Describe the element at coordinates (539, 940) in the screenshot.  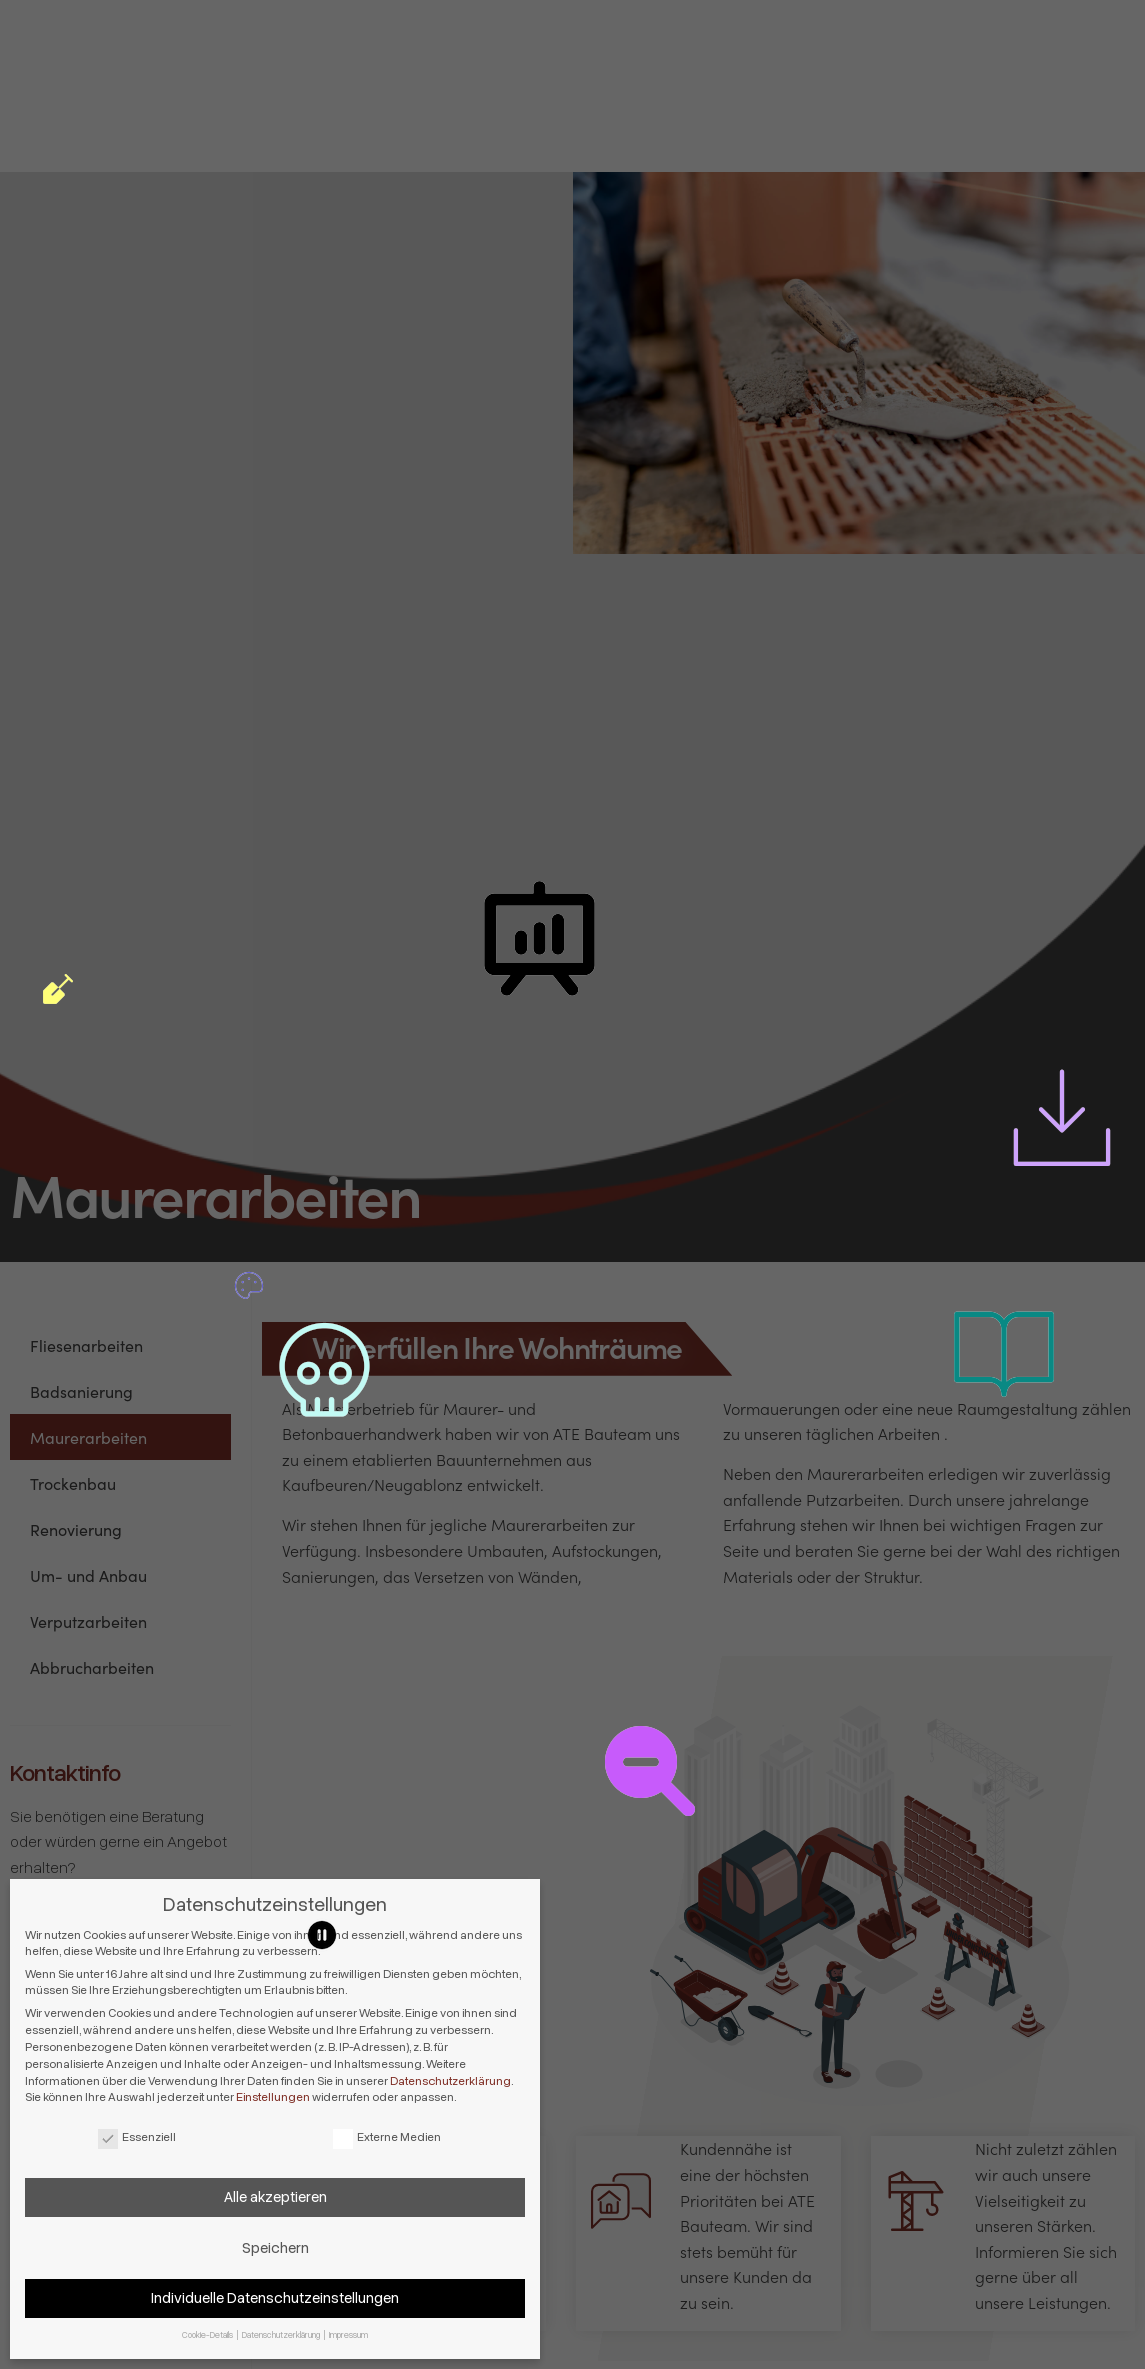
I see `view presentation with chart data` at that location.